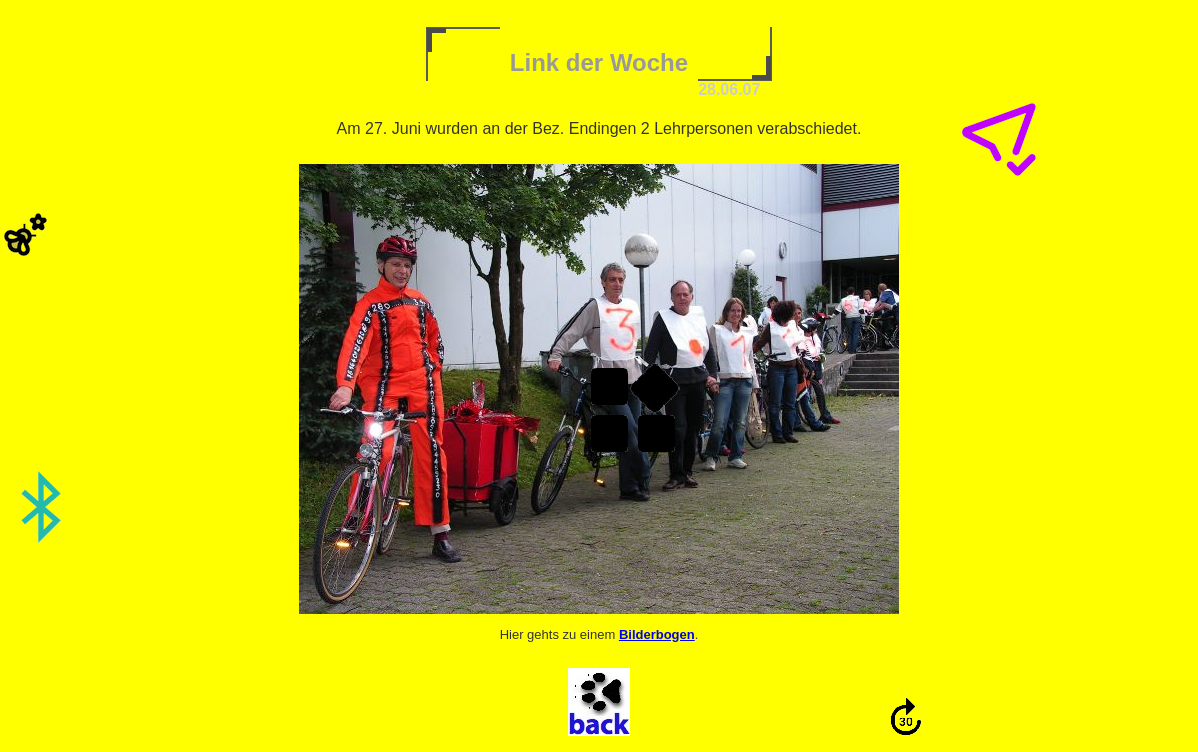 This screenshot has height=752, width=1198. I want to click on access widgets or mini-apps, so click(633, 410).